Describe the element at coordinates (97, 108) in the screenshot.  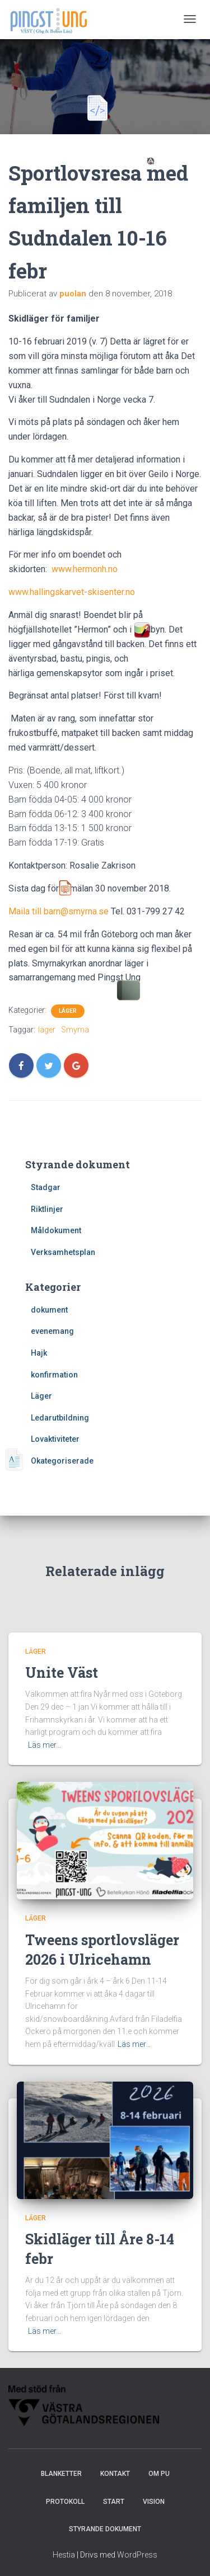
I see `twig template file icon` at that location.